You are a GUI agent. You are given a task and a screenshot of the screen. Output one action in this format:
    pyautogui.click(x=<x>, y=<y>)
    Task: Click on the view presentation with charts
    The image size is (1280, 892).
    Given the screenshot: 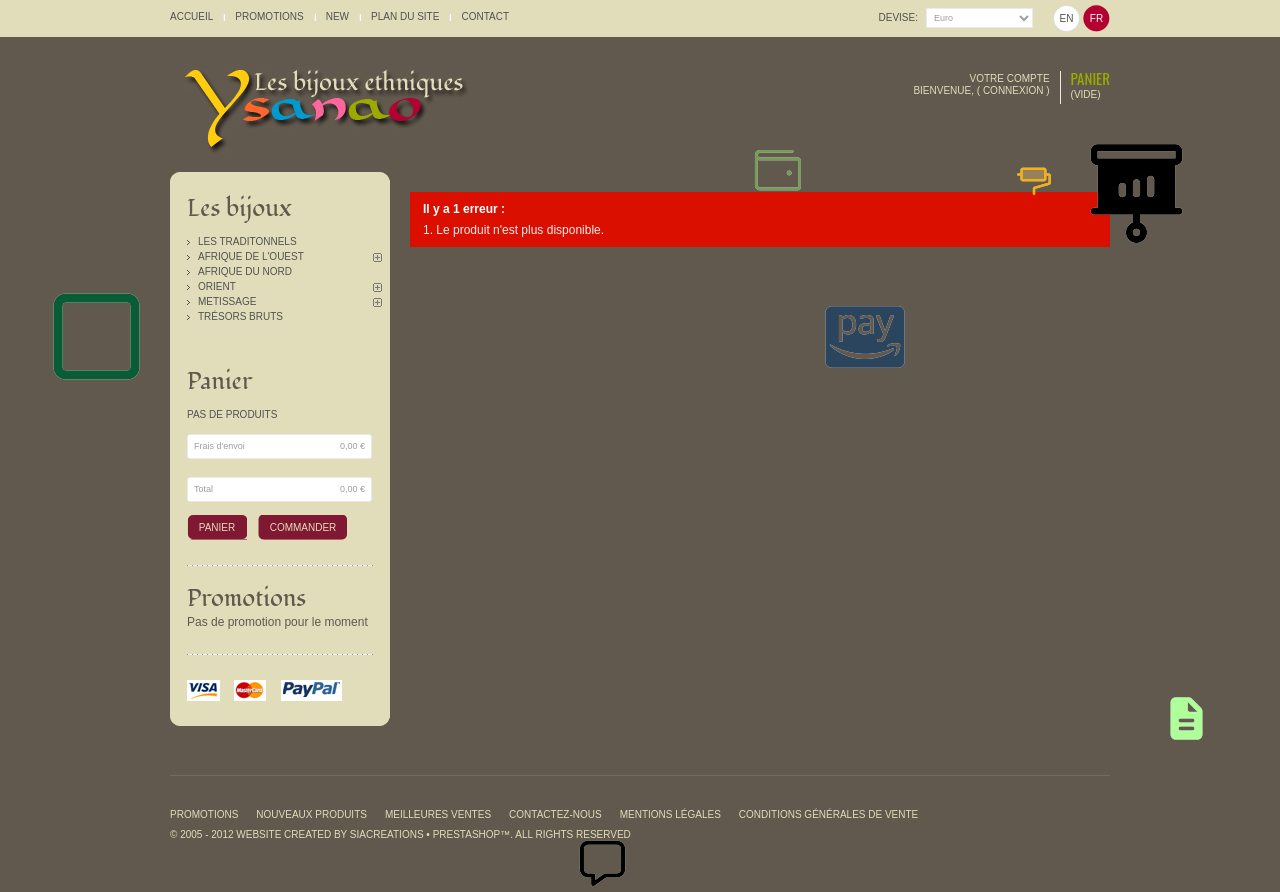 What is the action you would take?
    pyautogui.click(x=1136, y=186)
    